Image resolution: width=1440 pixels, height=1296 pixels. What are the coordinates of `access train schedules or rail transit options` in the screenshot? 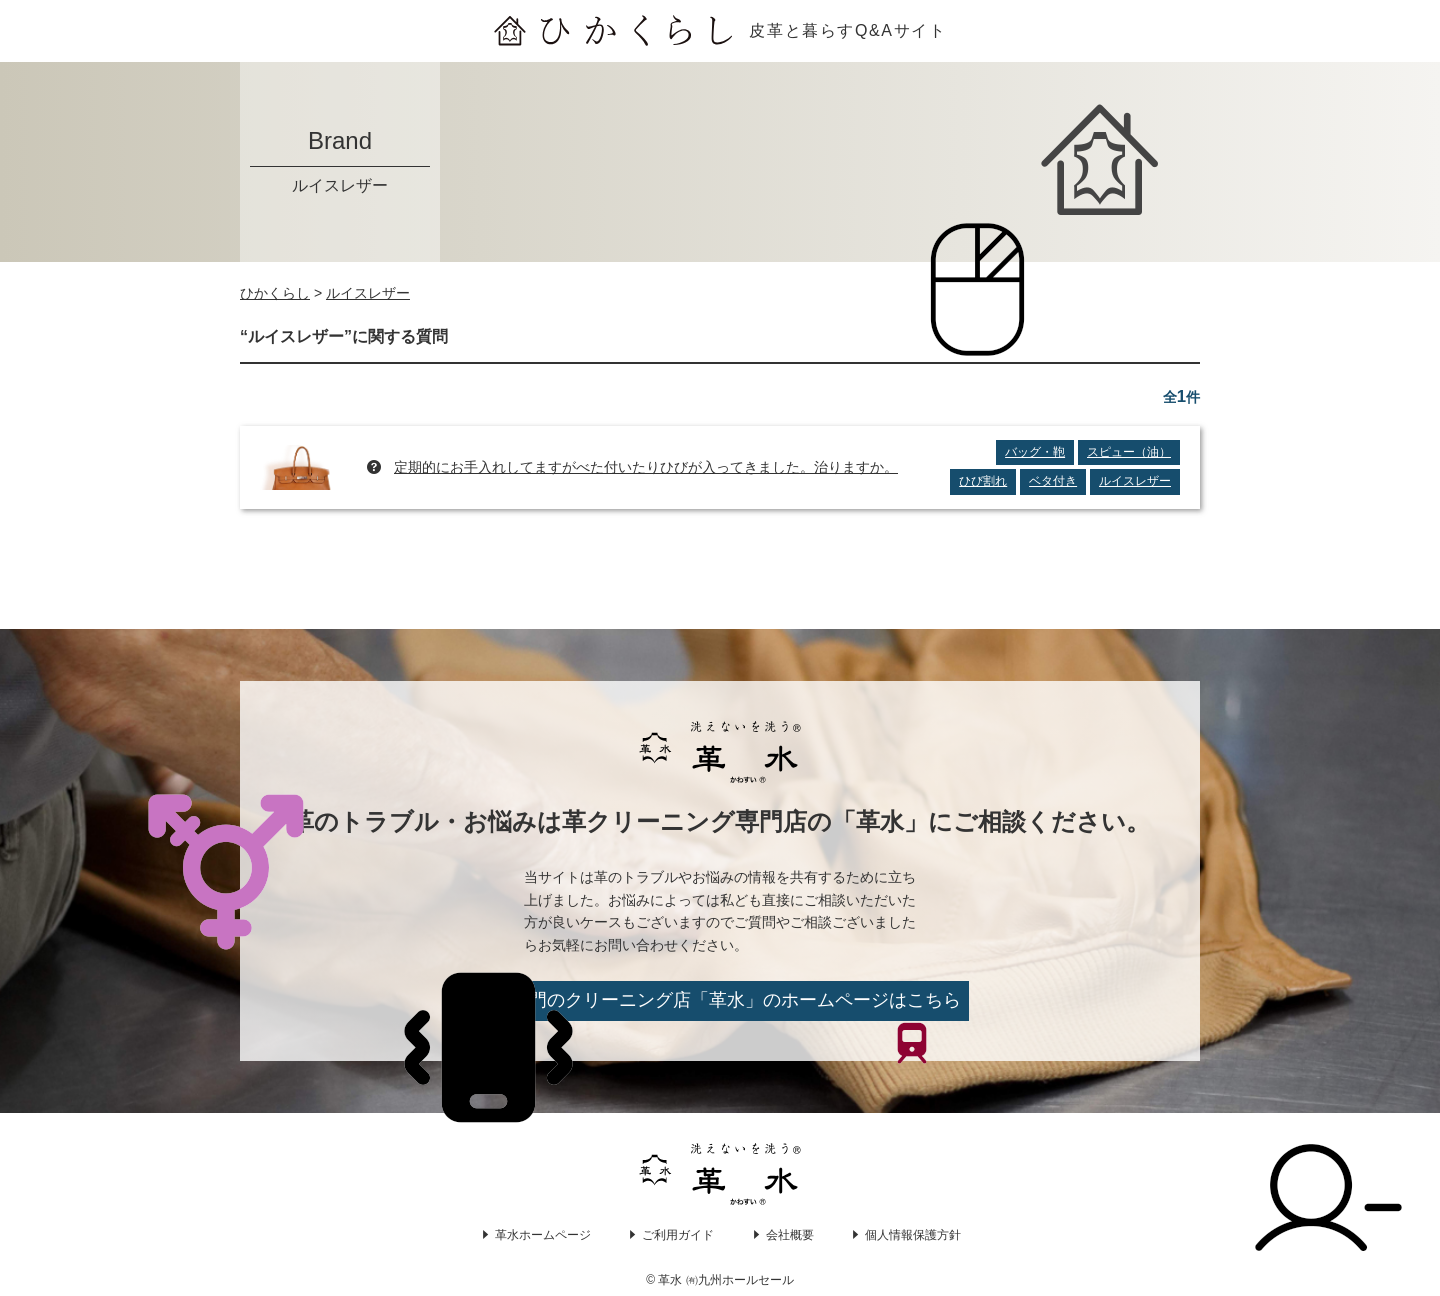 It's located at (912, 1042).